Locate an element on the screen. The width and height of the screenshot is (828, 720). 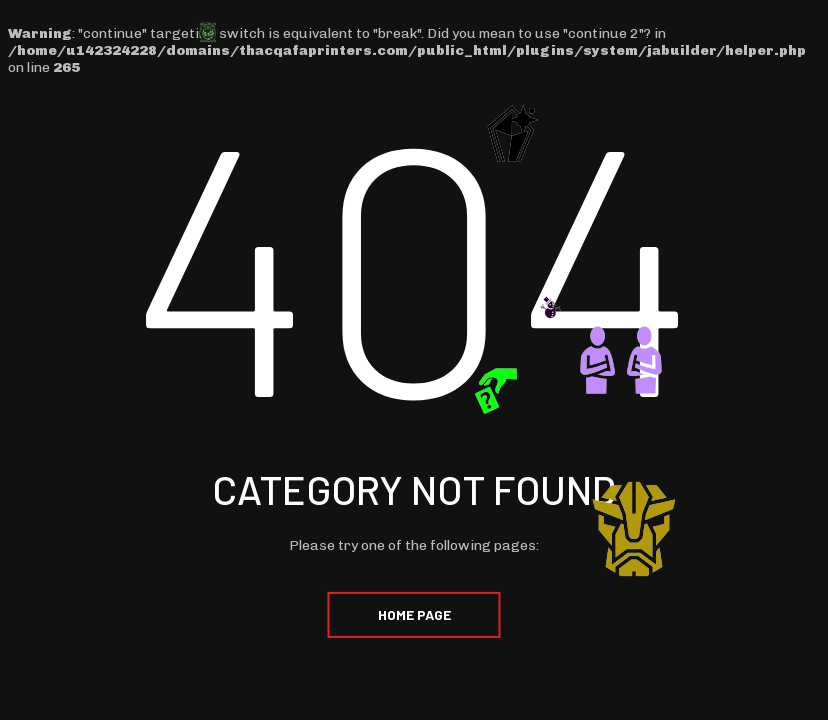
select mech or robot character is located at coordinates (634, 529).